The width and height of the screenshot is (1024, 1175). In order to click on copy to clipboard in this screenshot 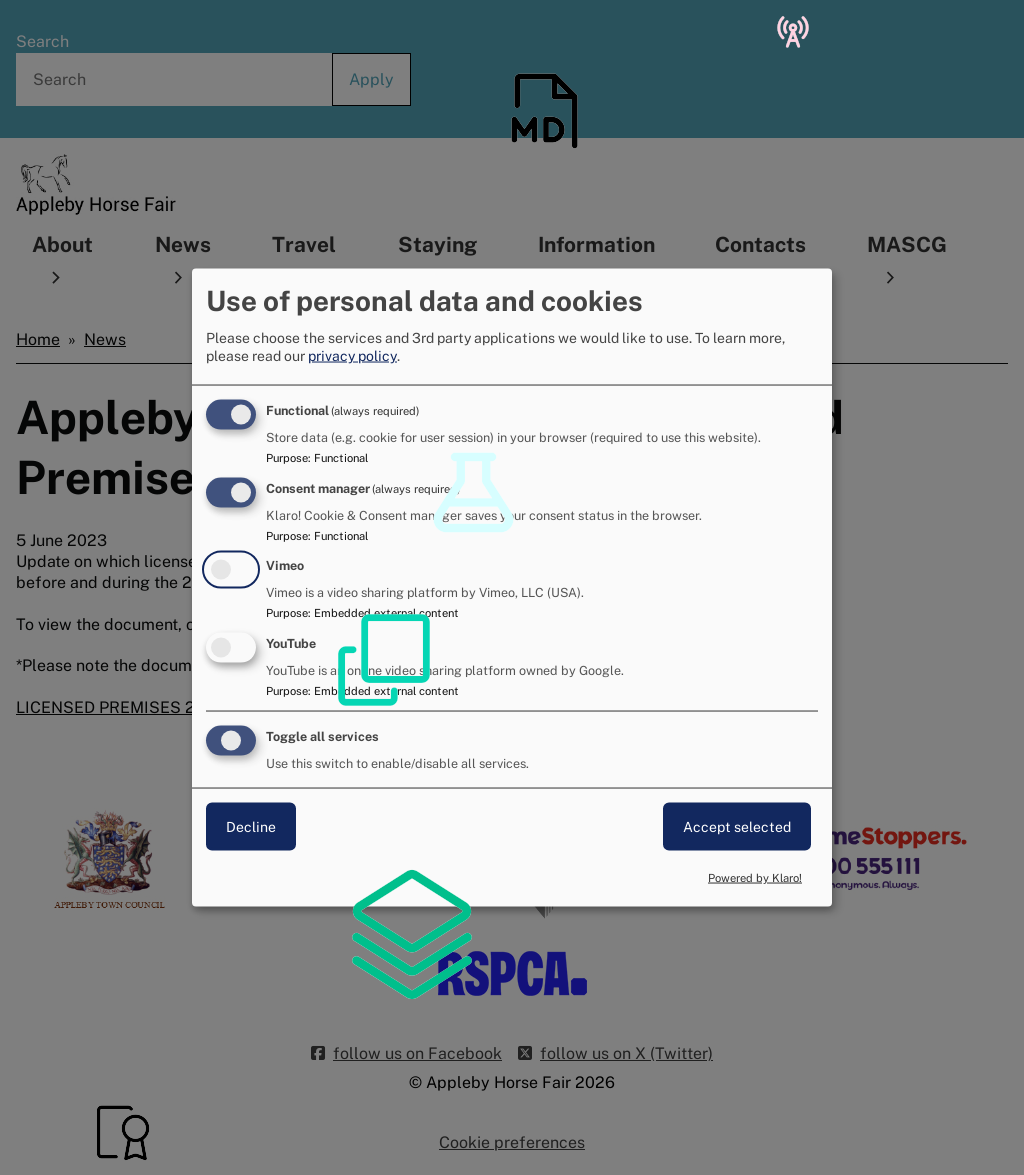, I will do `click(384, 660)`.